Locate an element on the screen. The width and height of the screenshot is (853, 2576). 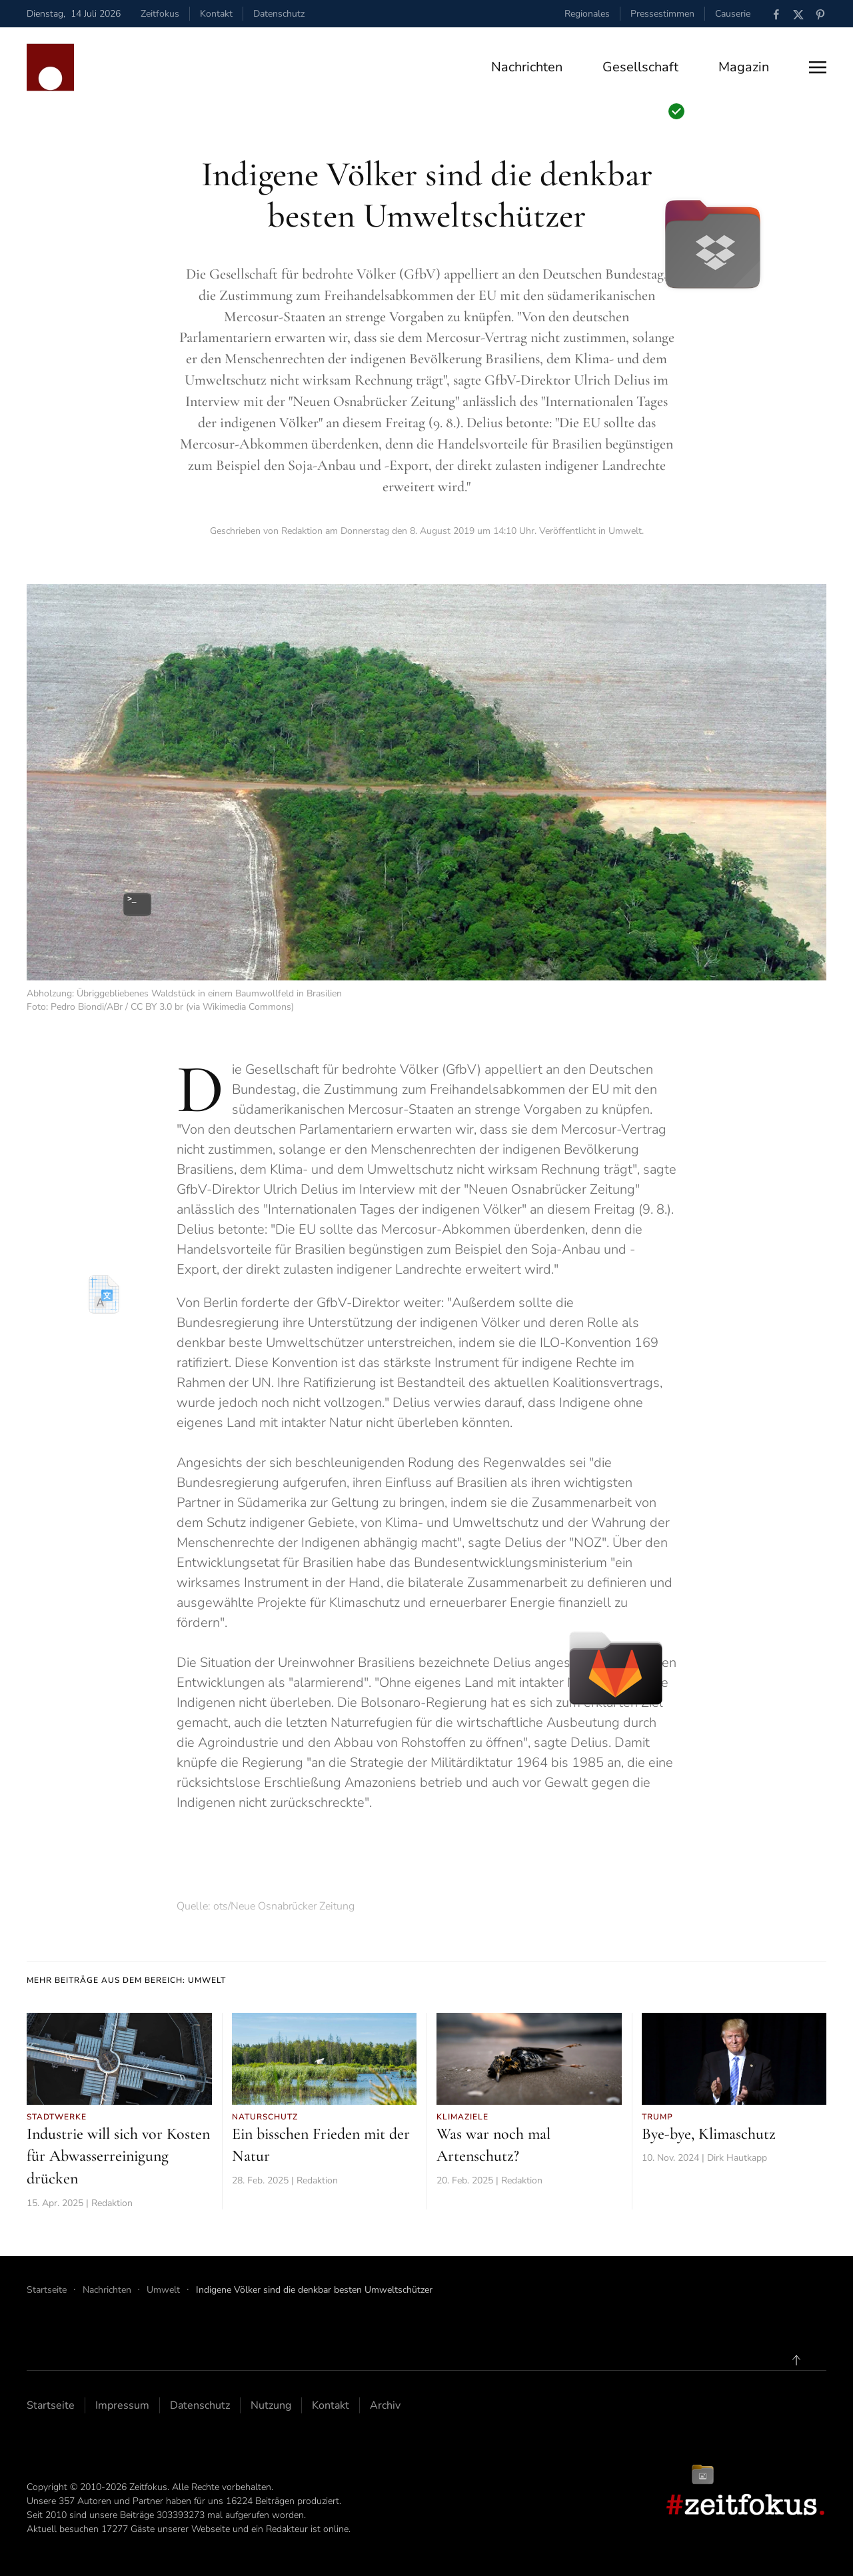
folder containing GitLab projects or repositories is located at coordinates (615, 1670).